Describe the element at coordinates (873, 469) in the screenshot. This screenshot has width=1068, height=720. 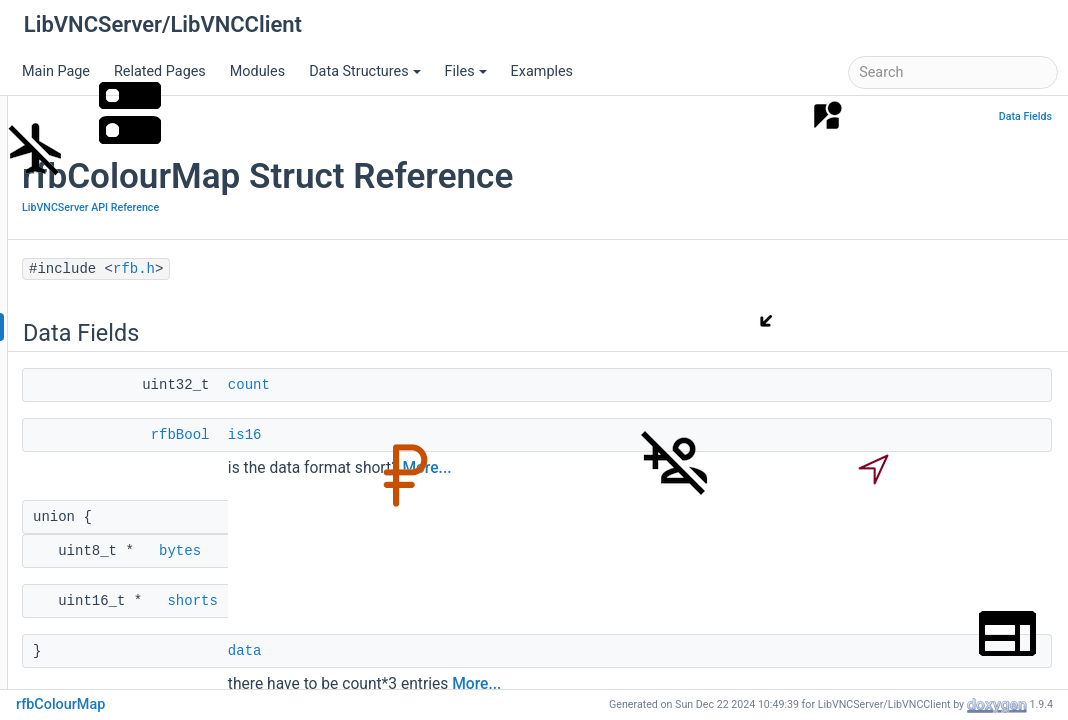
I see `get directions to a location` at that location.